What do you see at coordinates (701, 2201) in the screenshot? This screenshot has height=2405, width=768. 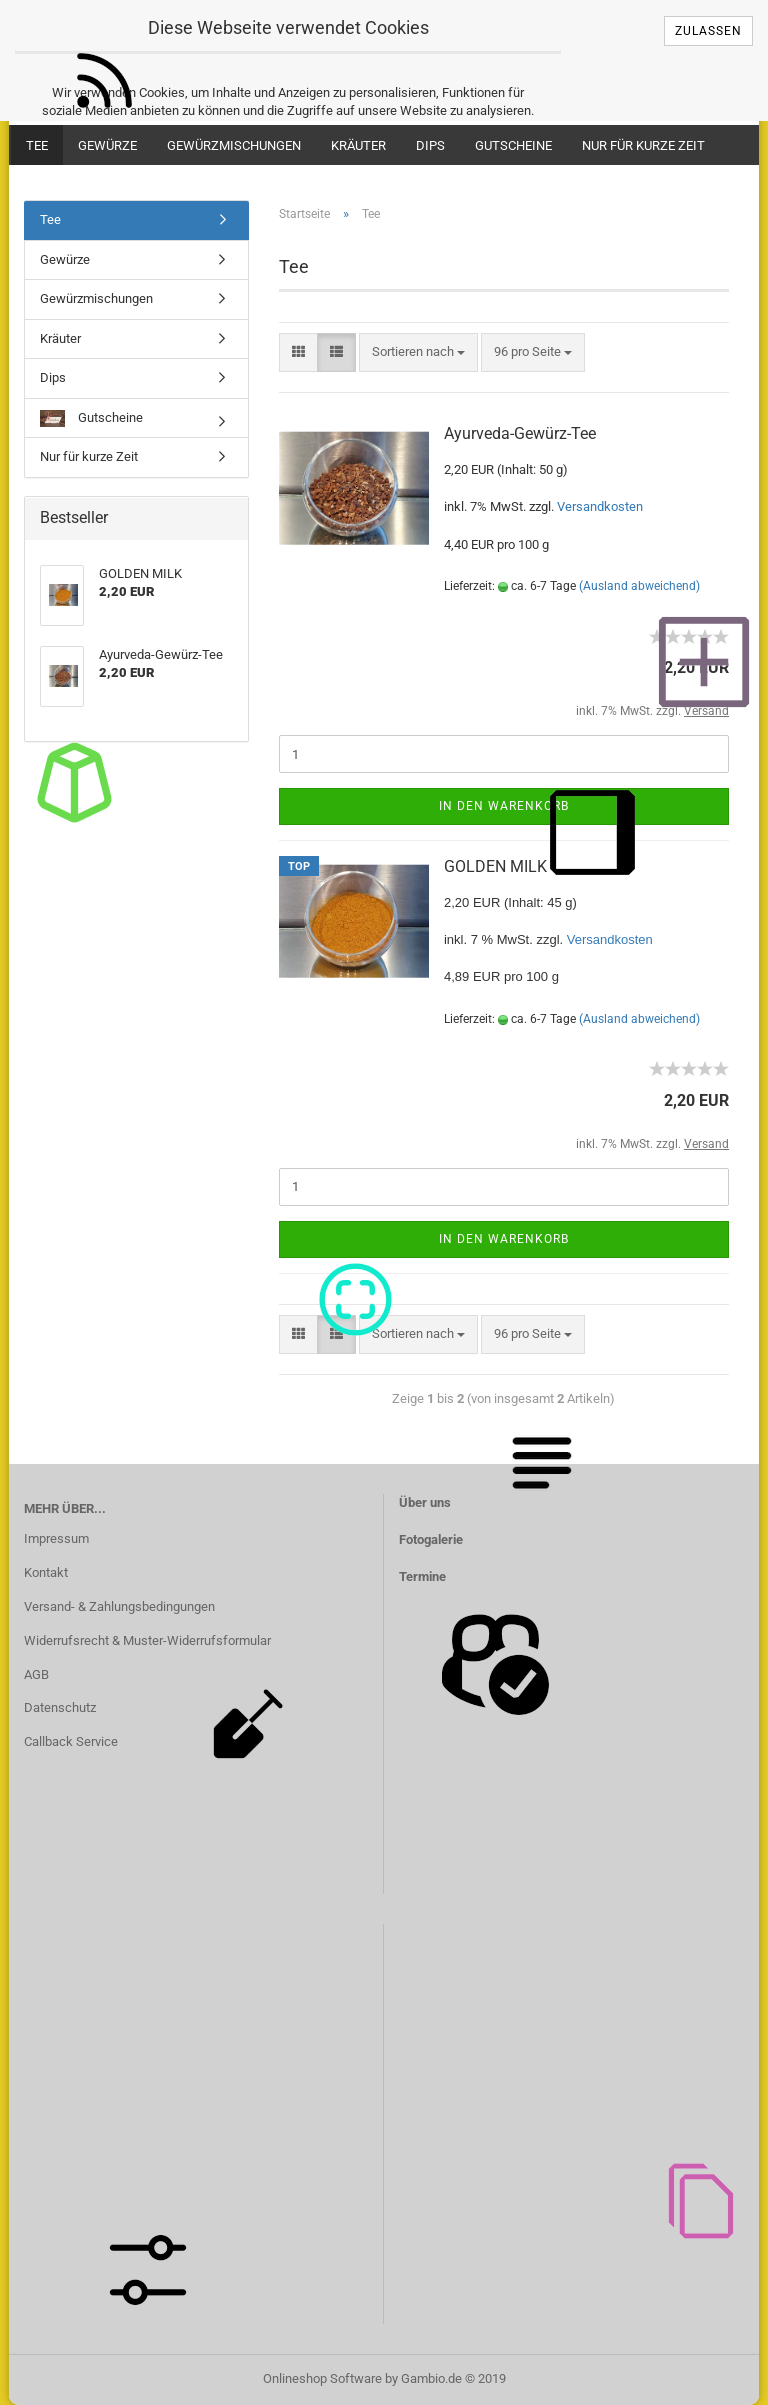 I see `copy to clipboard` at bounding box center [701, 2201].